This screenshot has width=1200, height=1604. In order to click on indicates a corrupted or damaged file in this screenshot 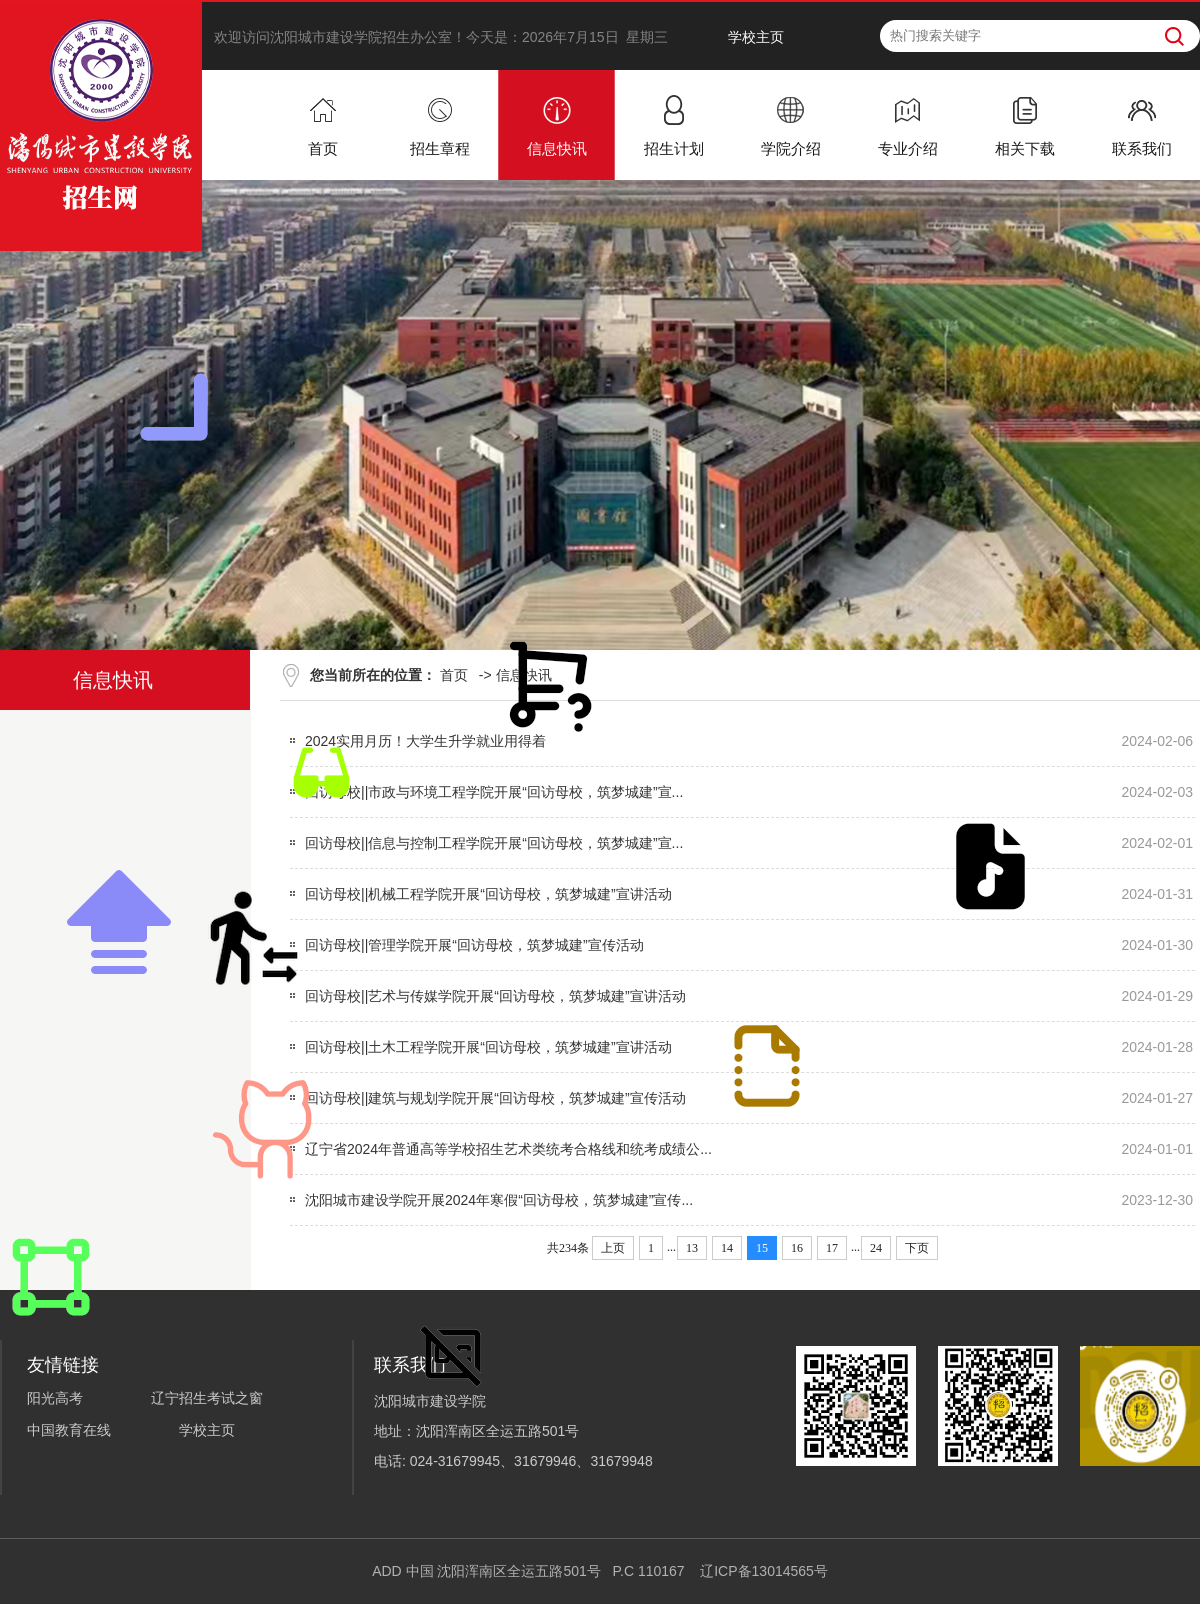, I will do `click(767, 1066)`.